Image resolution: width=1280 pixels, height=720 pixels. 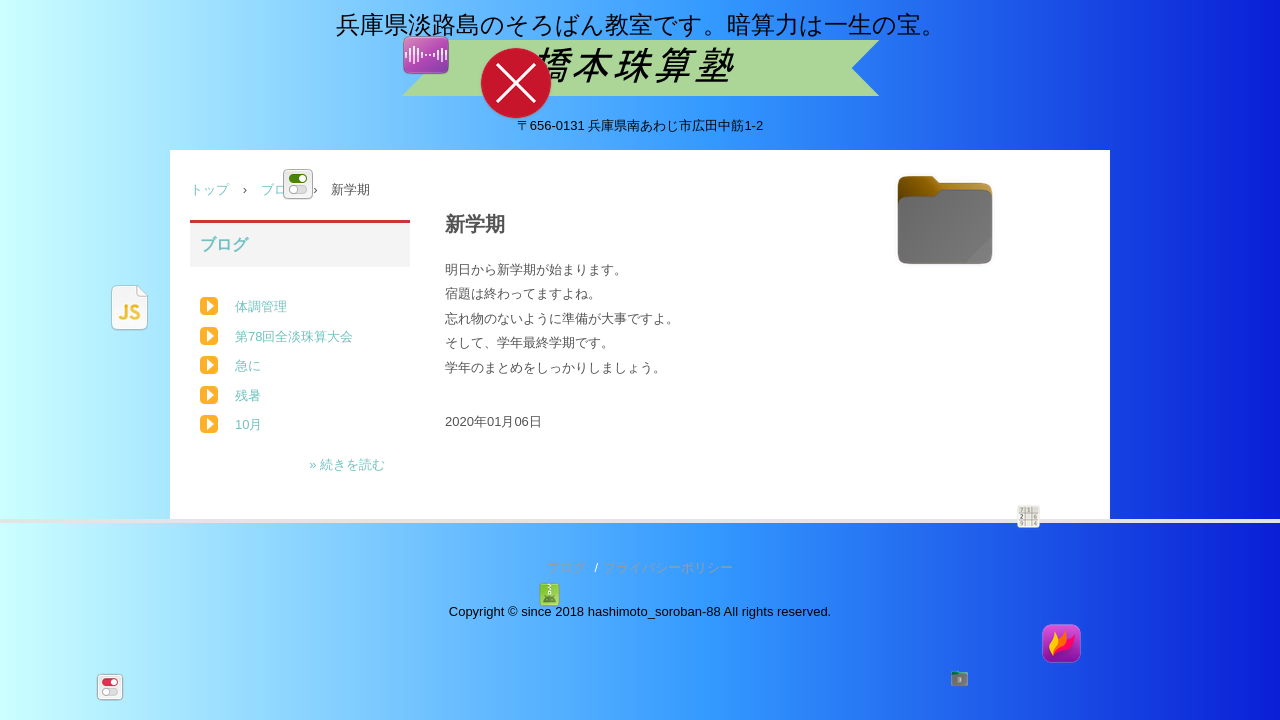 I want to click on indicates a file cannot be synced to Dropbox, so click(x=516, y=83).